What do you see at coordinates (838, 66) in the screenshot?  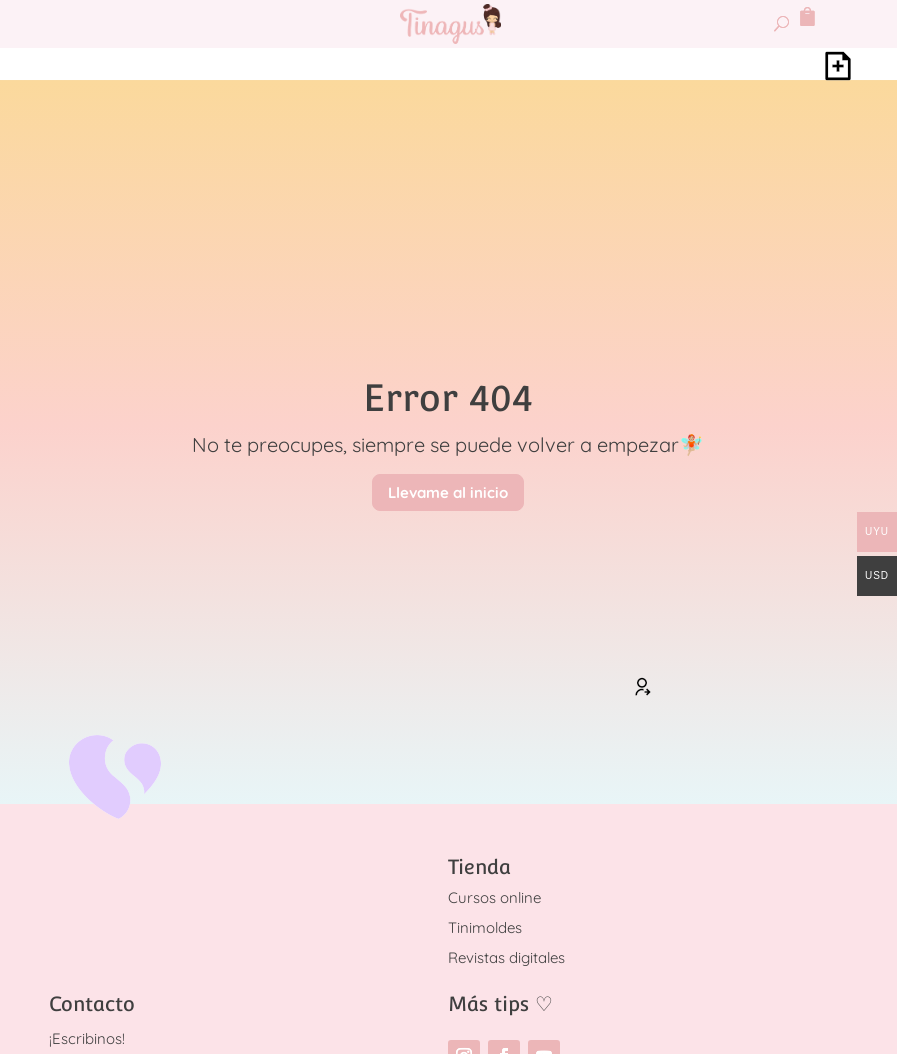 I see `create a new file` at bounding box center [838, 66].